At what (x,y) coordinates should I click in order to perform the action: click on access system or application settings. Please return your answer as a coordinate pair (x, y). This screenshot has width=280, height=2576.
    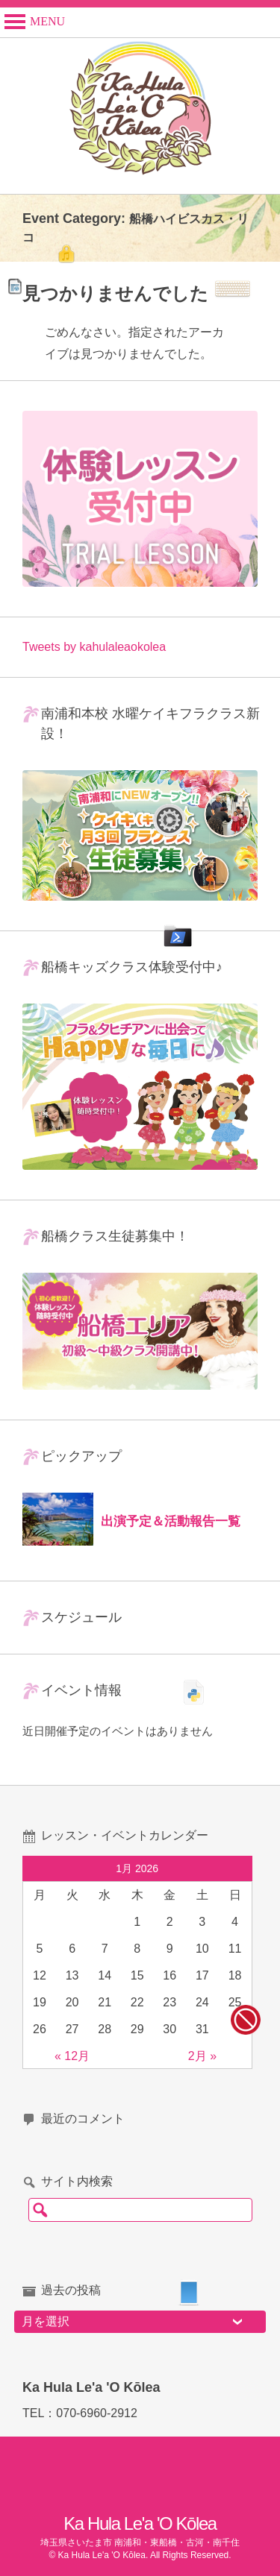
    Looking at the image, I should click on (169, 820).